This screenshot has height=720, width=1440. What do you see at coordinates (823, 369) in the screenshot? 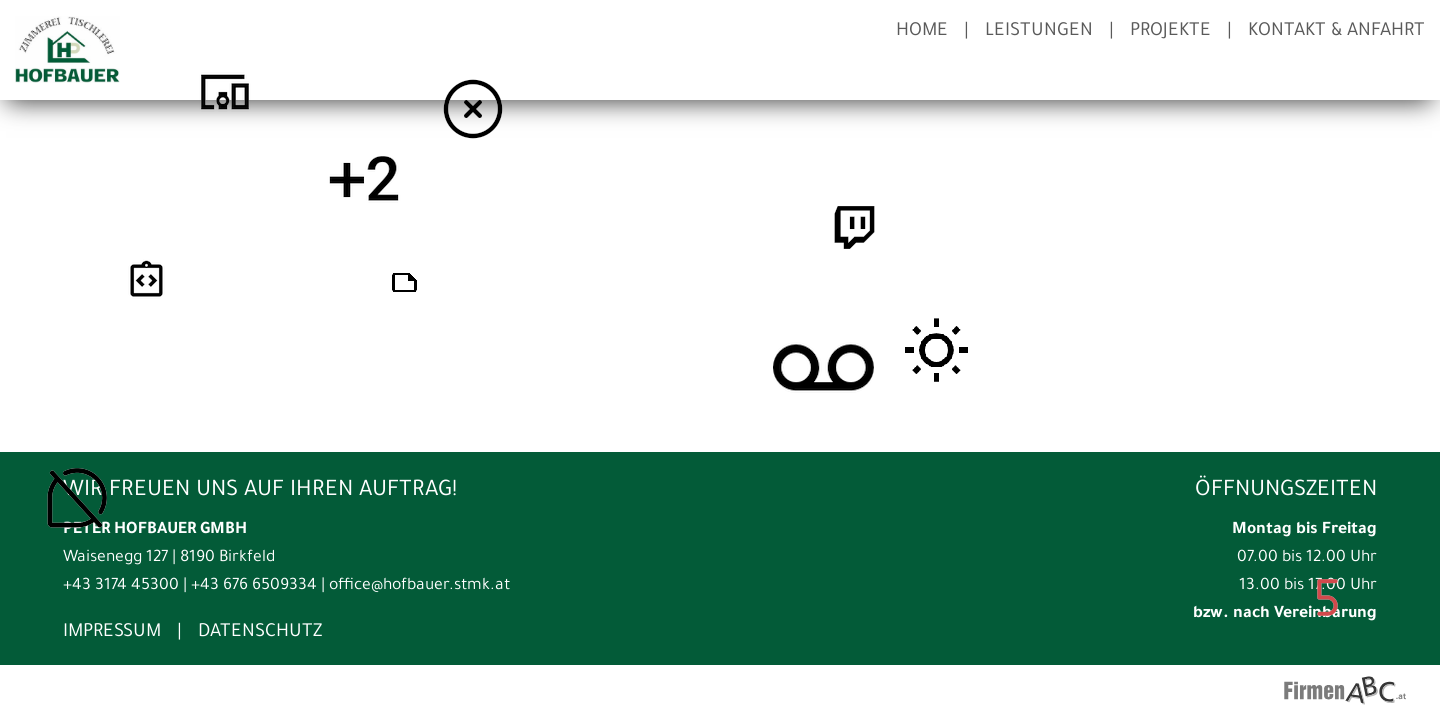
I see `access voicemail messages` at bounding box center [823, 369].